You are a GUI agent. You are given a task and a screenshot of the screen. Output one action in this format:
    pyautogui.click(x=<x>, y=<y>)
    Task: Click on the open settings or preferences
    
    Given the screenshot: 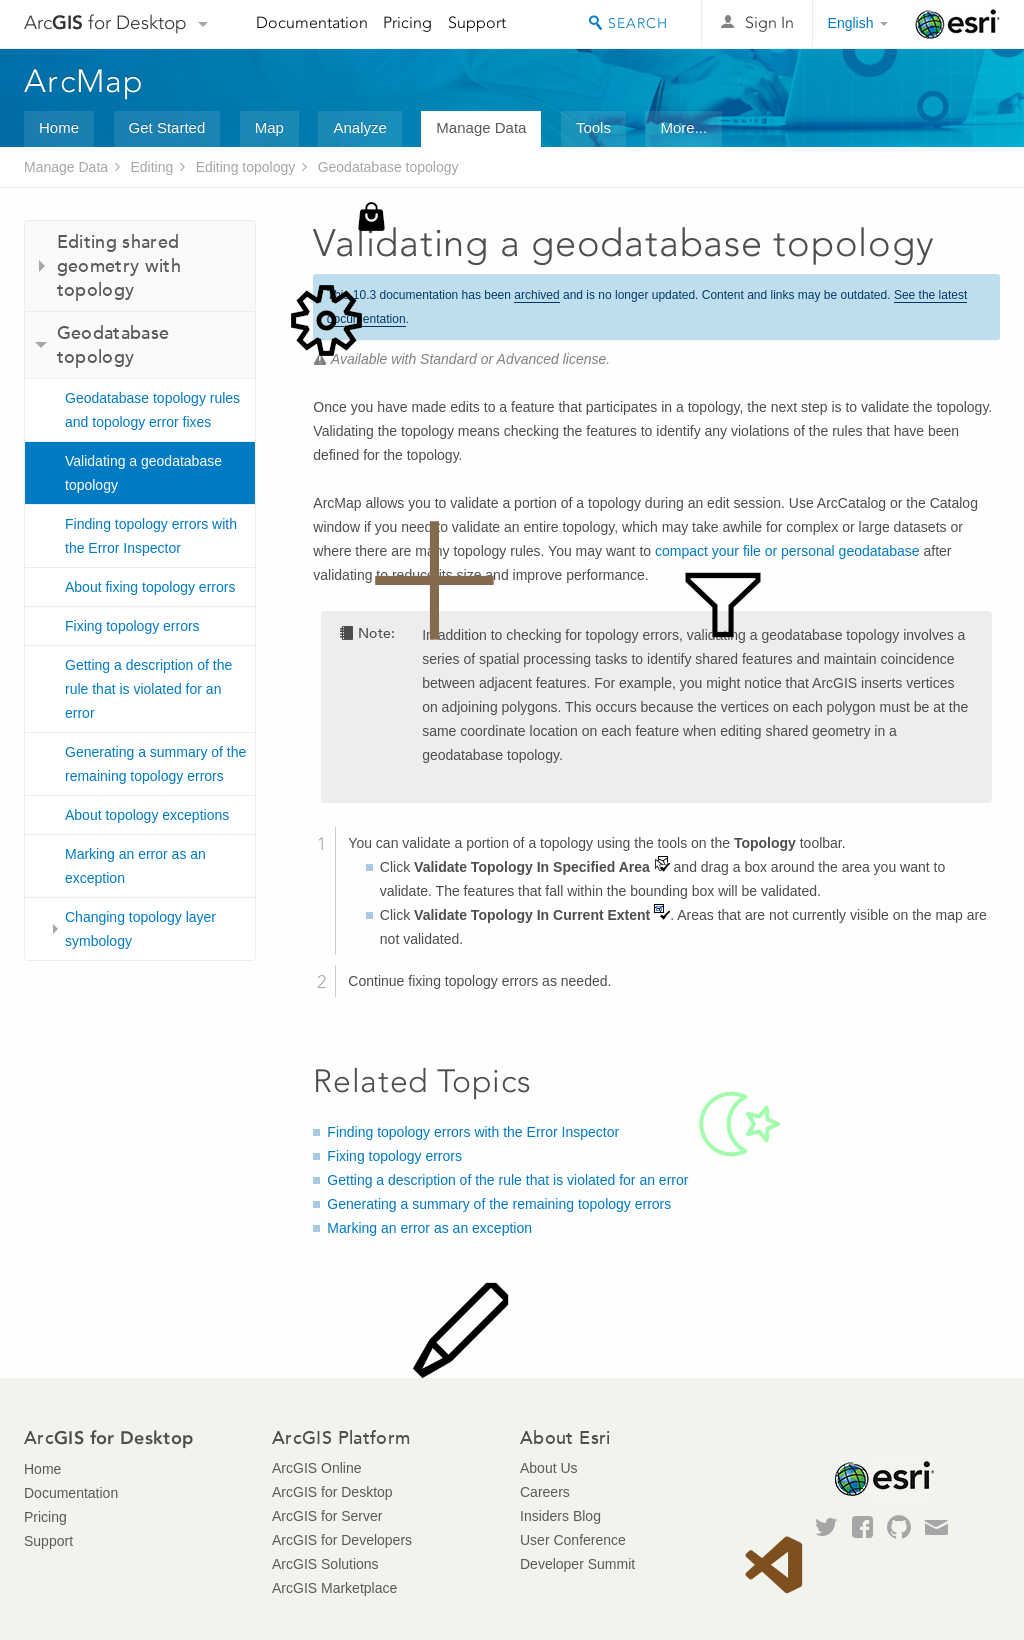 What is the action you would take?
    pyautogui.click(x=326, y=320)
    